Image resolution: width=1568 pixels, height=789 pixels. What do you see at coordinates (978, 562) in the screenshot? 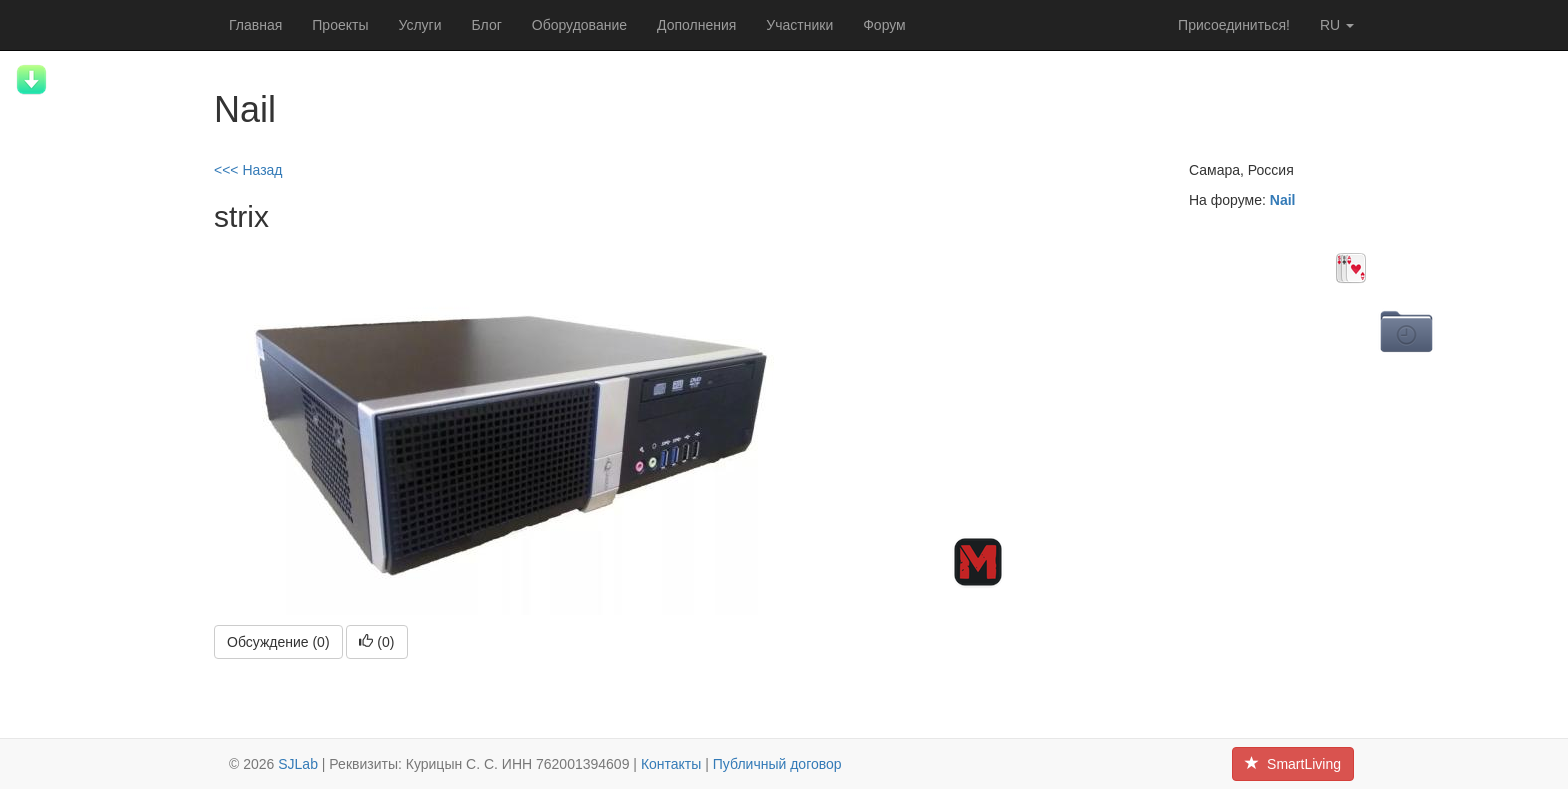
I see `launch Metro 2033 game` at bounding box center [978, 562].